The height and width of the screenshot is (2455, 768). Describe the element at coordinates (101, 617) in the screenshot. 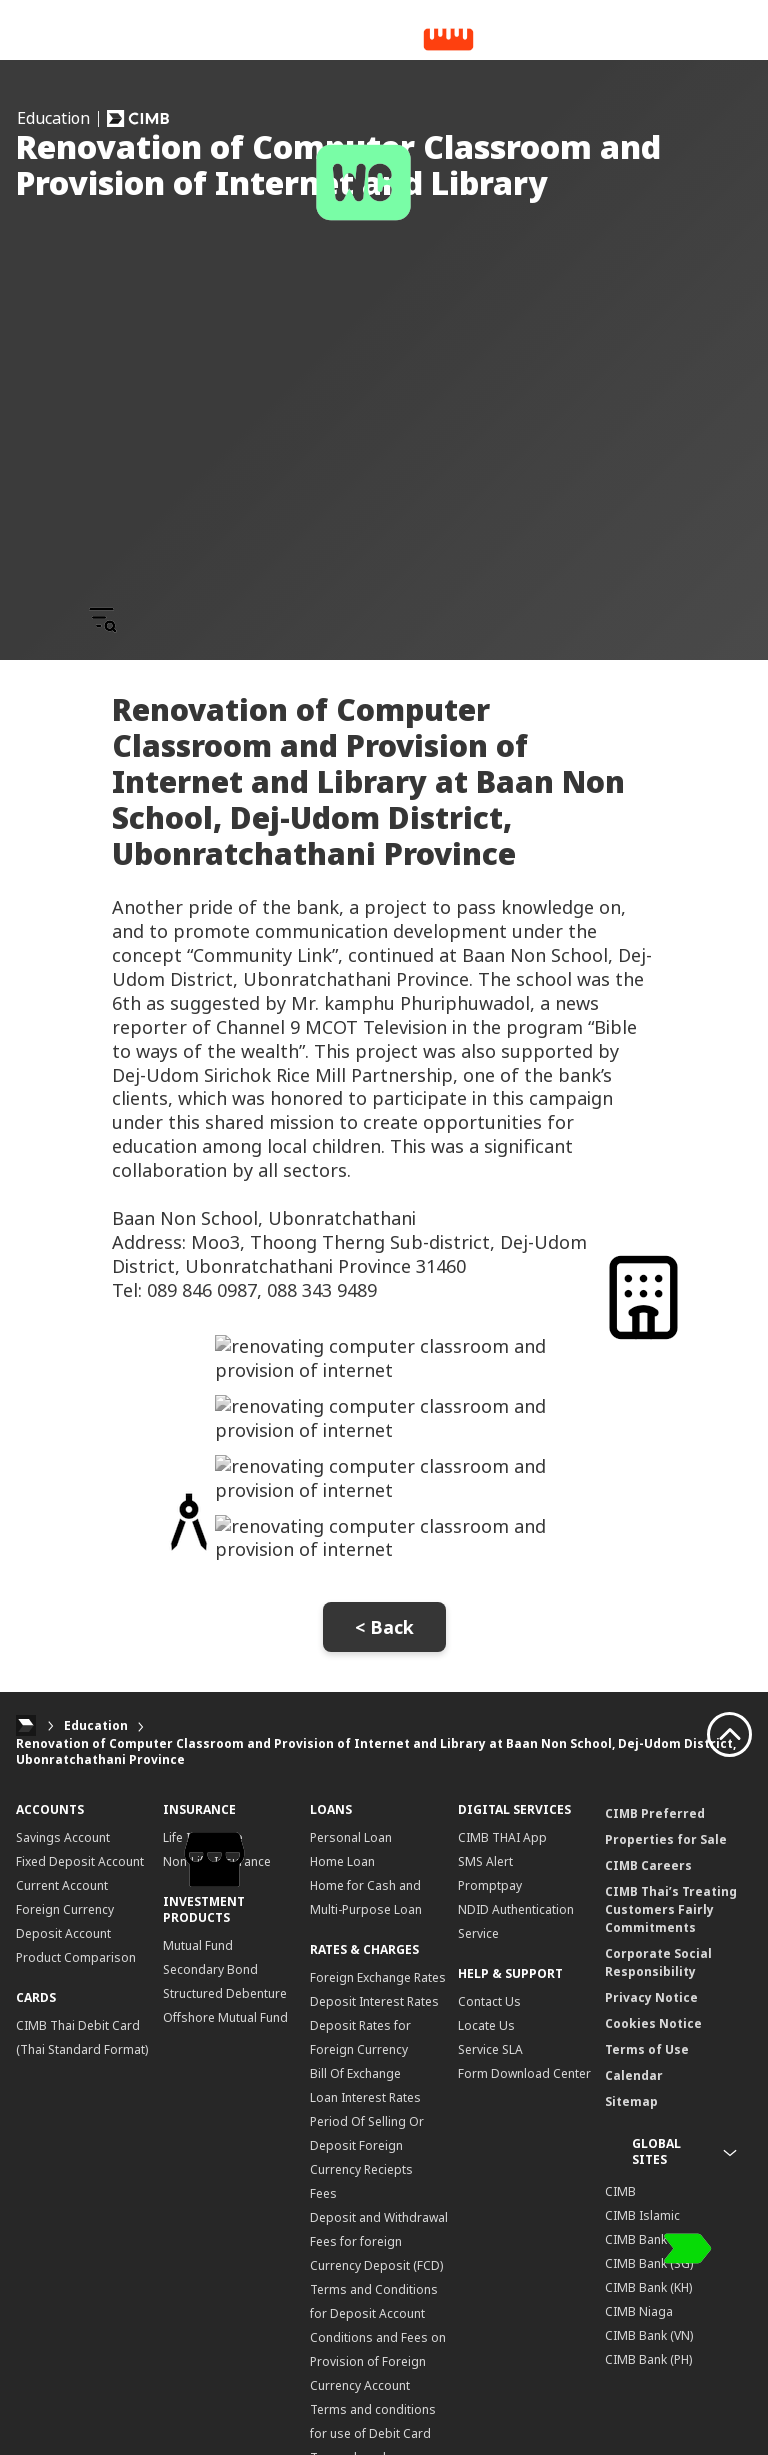

I see `search within filtered results` at that location.